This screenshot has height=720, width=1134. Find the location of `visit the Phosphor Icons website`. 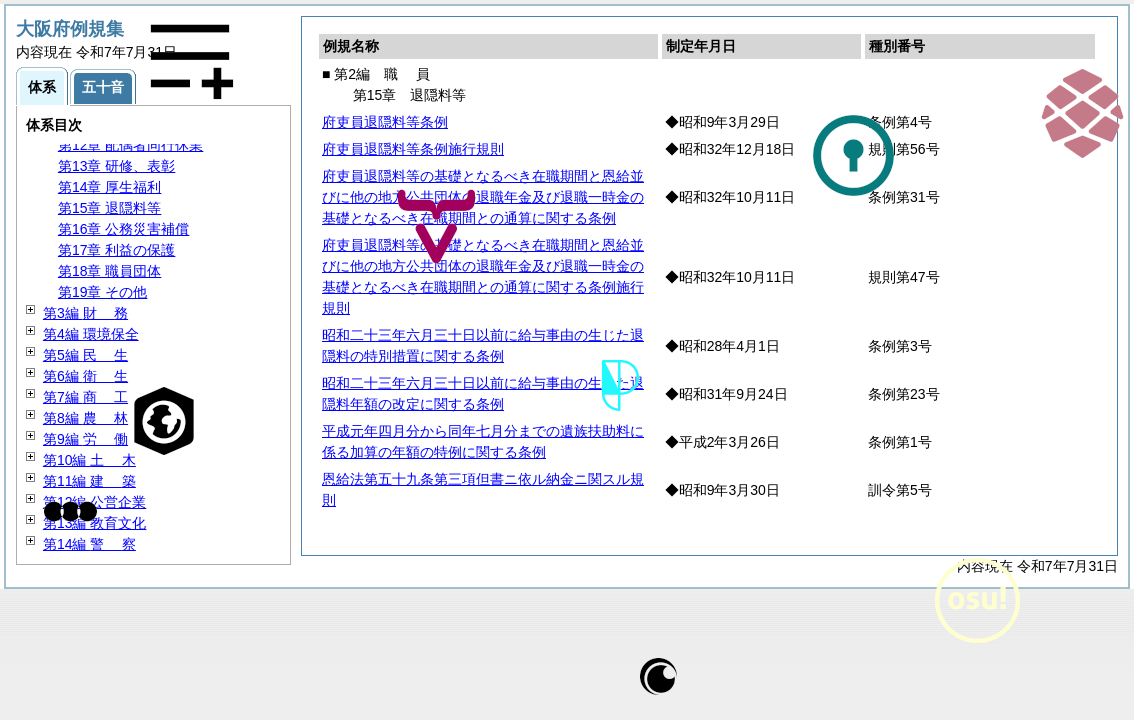

visit the Phosphor Icons website is located at coordinates (620, 385).